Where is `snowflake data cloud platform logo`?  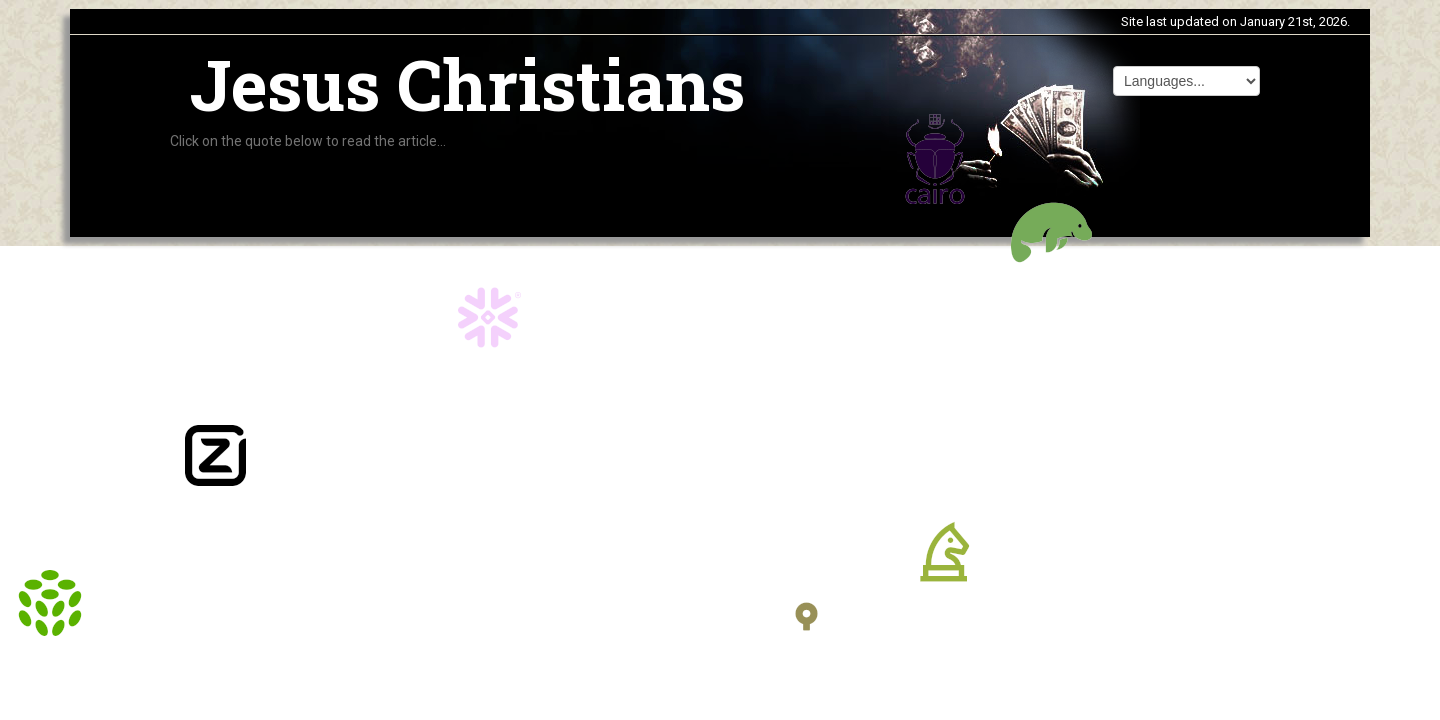 snowflake data cloud platform logo is located at coordinates (489, 317).